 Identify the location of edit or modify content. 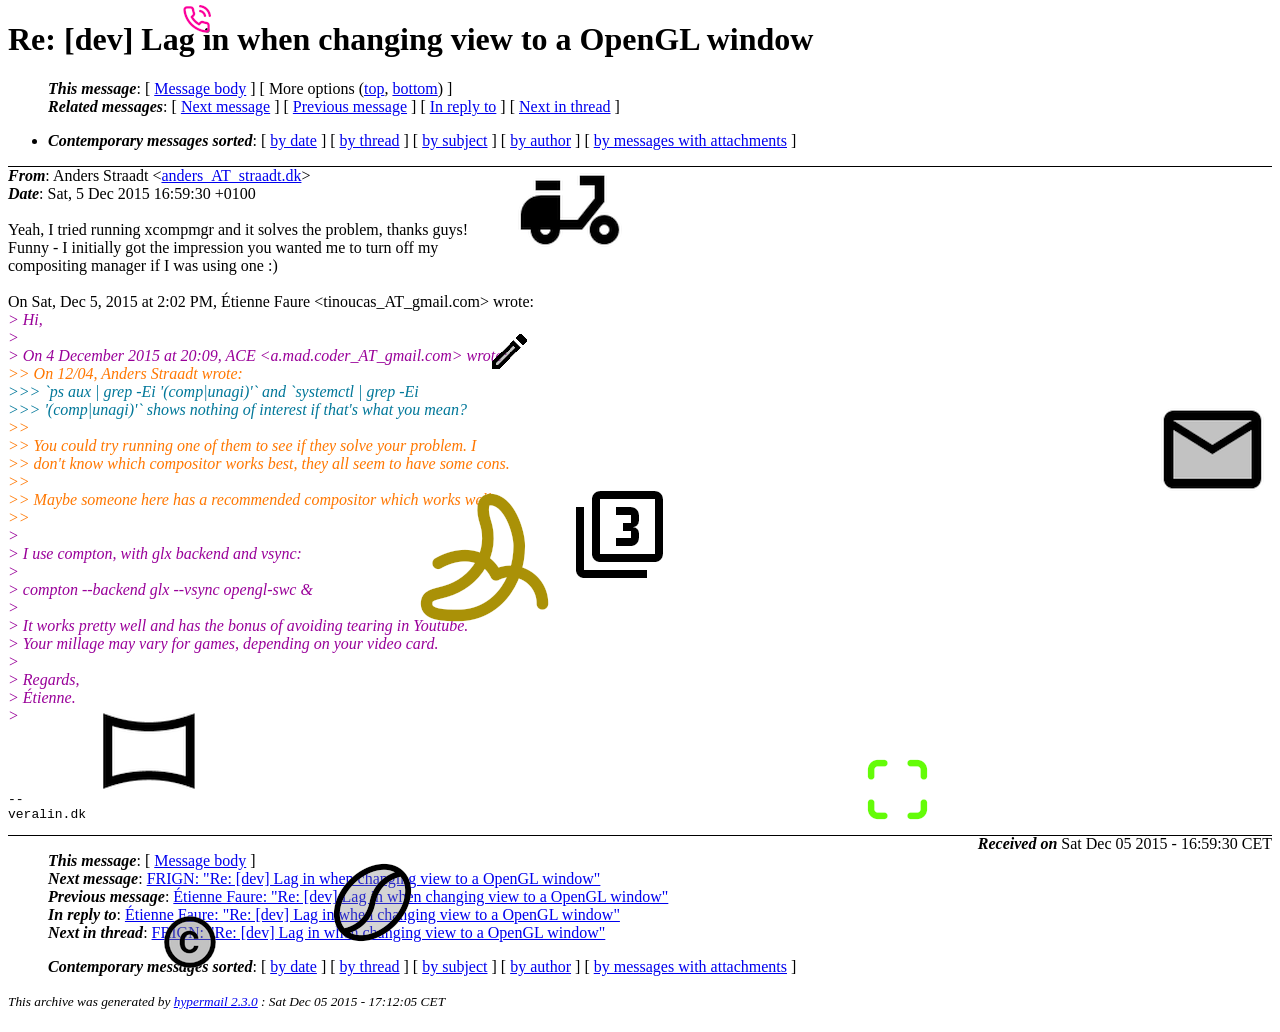
(509, 351).